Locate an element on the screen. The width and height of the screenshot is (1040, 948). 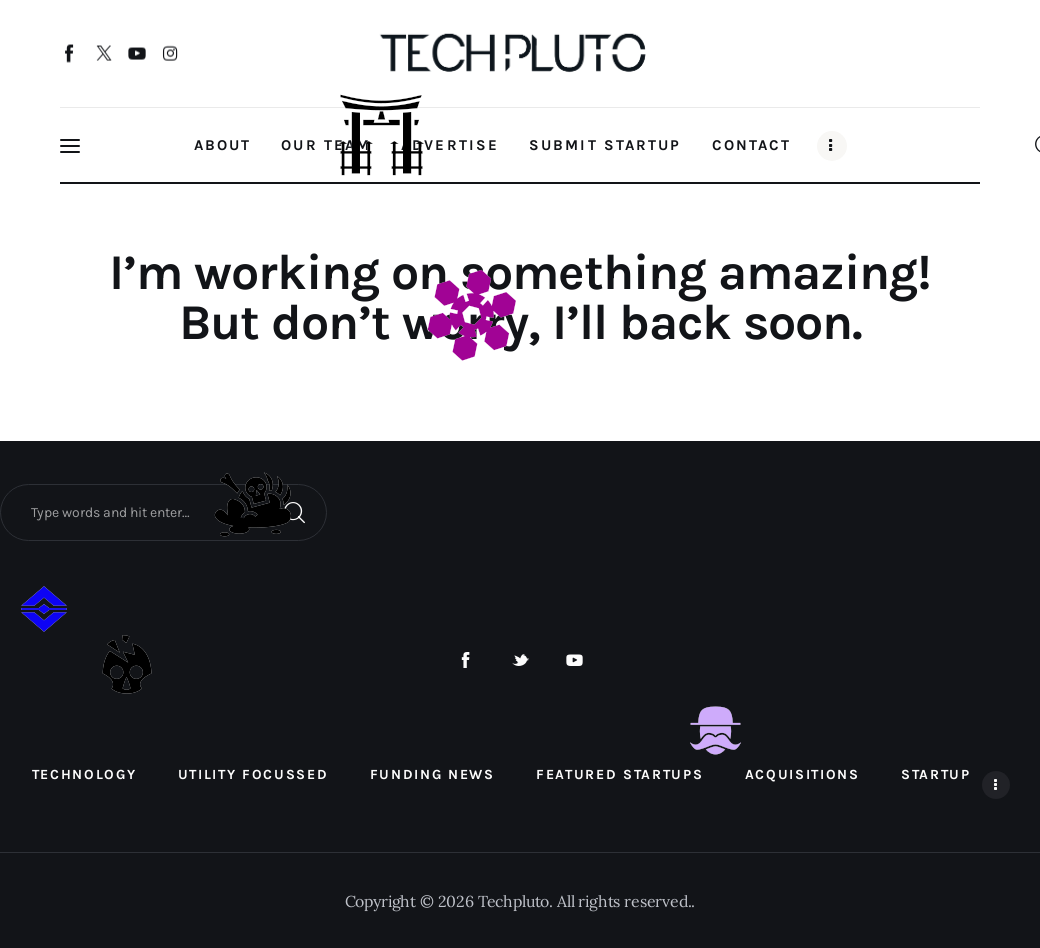
place a virtual marker or waypoint in-game is located at coordinates (44, 609).